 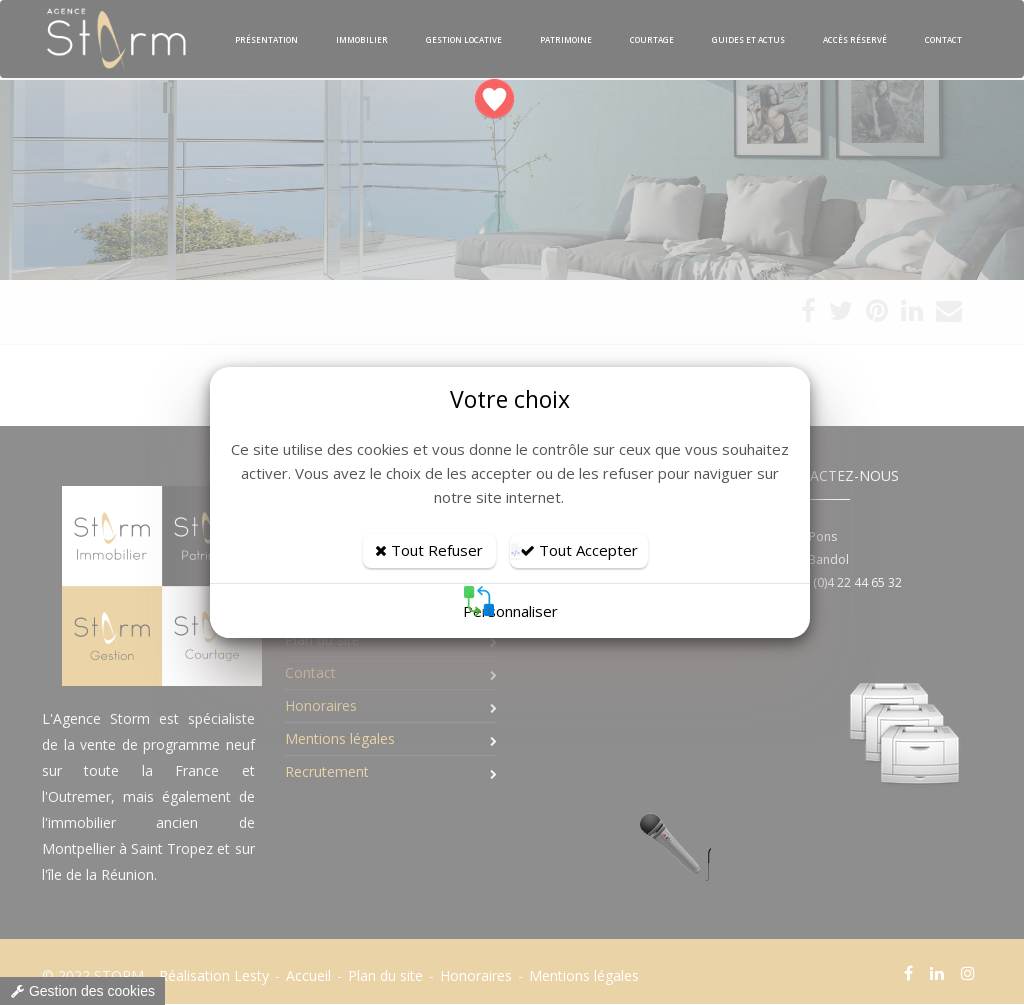 I want to click on mark item as favorite, so click(x=494, y=98).